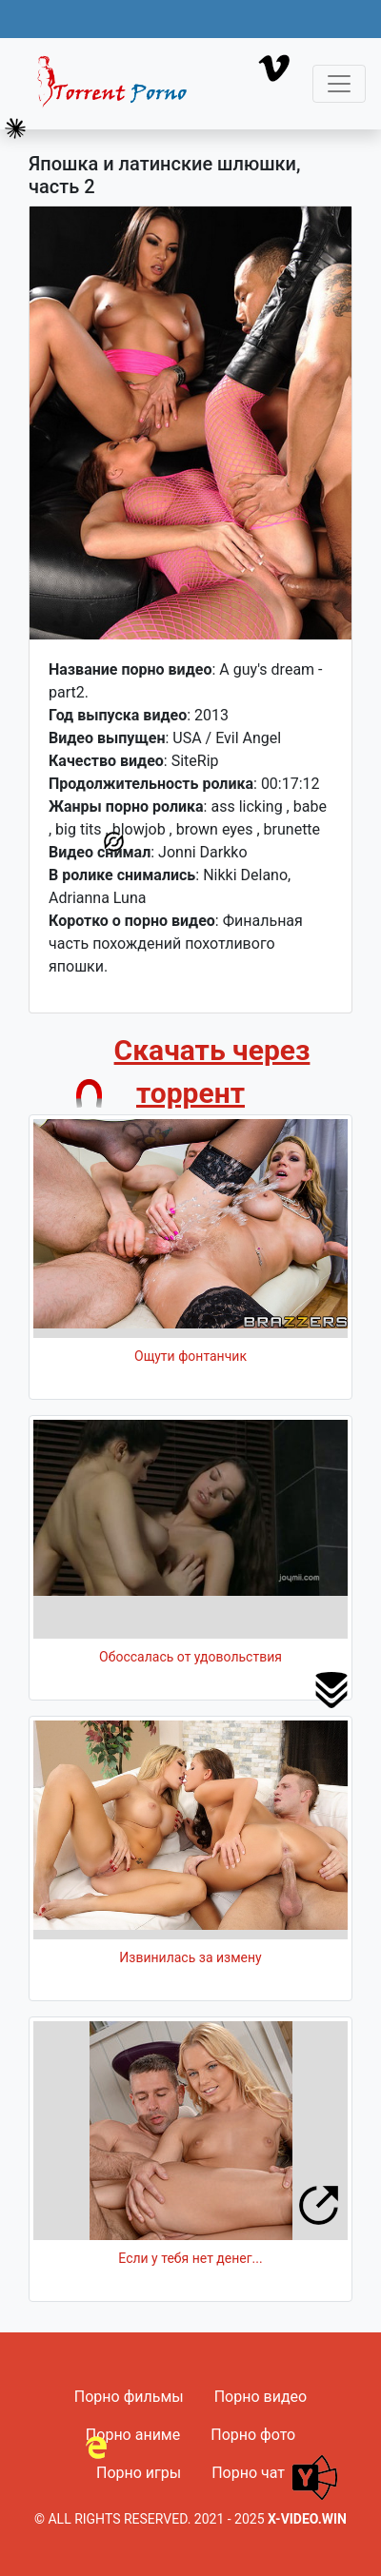 The width and height of the screenshot is (381, 2576). I want to click on open microsoft edge legacy browser, so click(96, 2448).